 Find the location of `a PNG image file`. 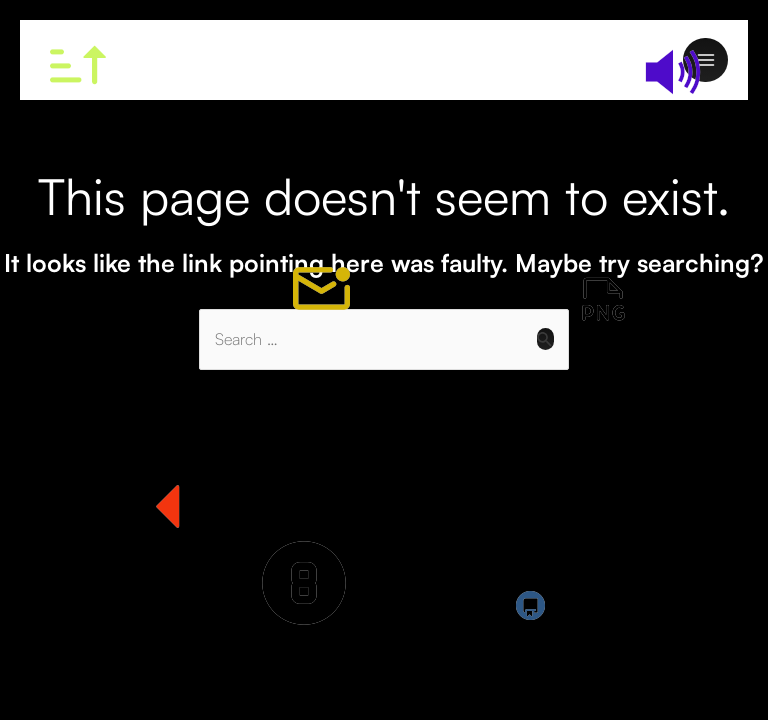

a PNG image file is located at coordinates (603, 301).